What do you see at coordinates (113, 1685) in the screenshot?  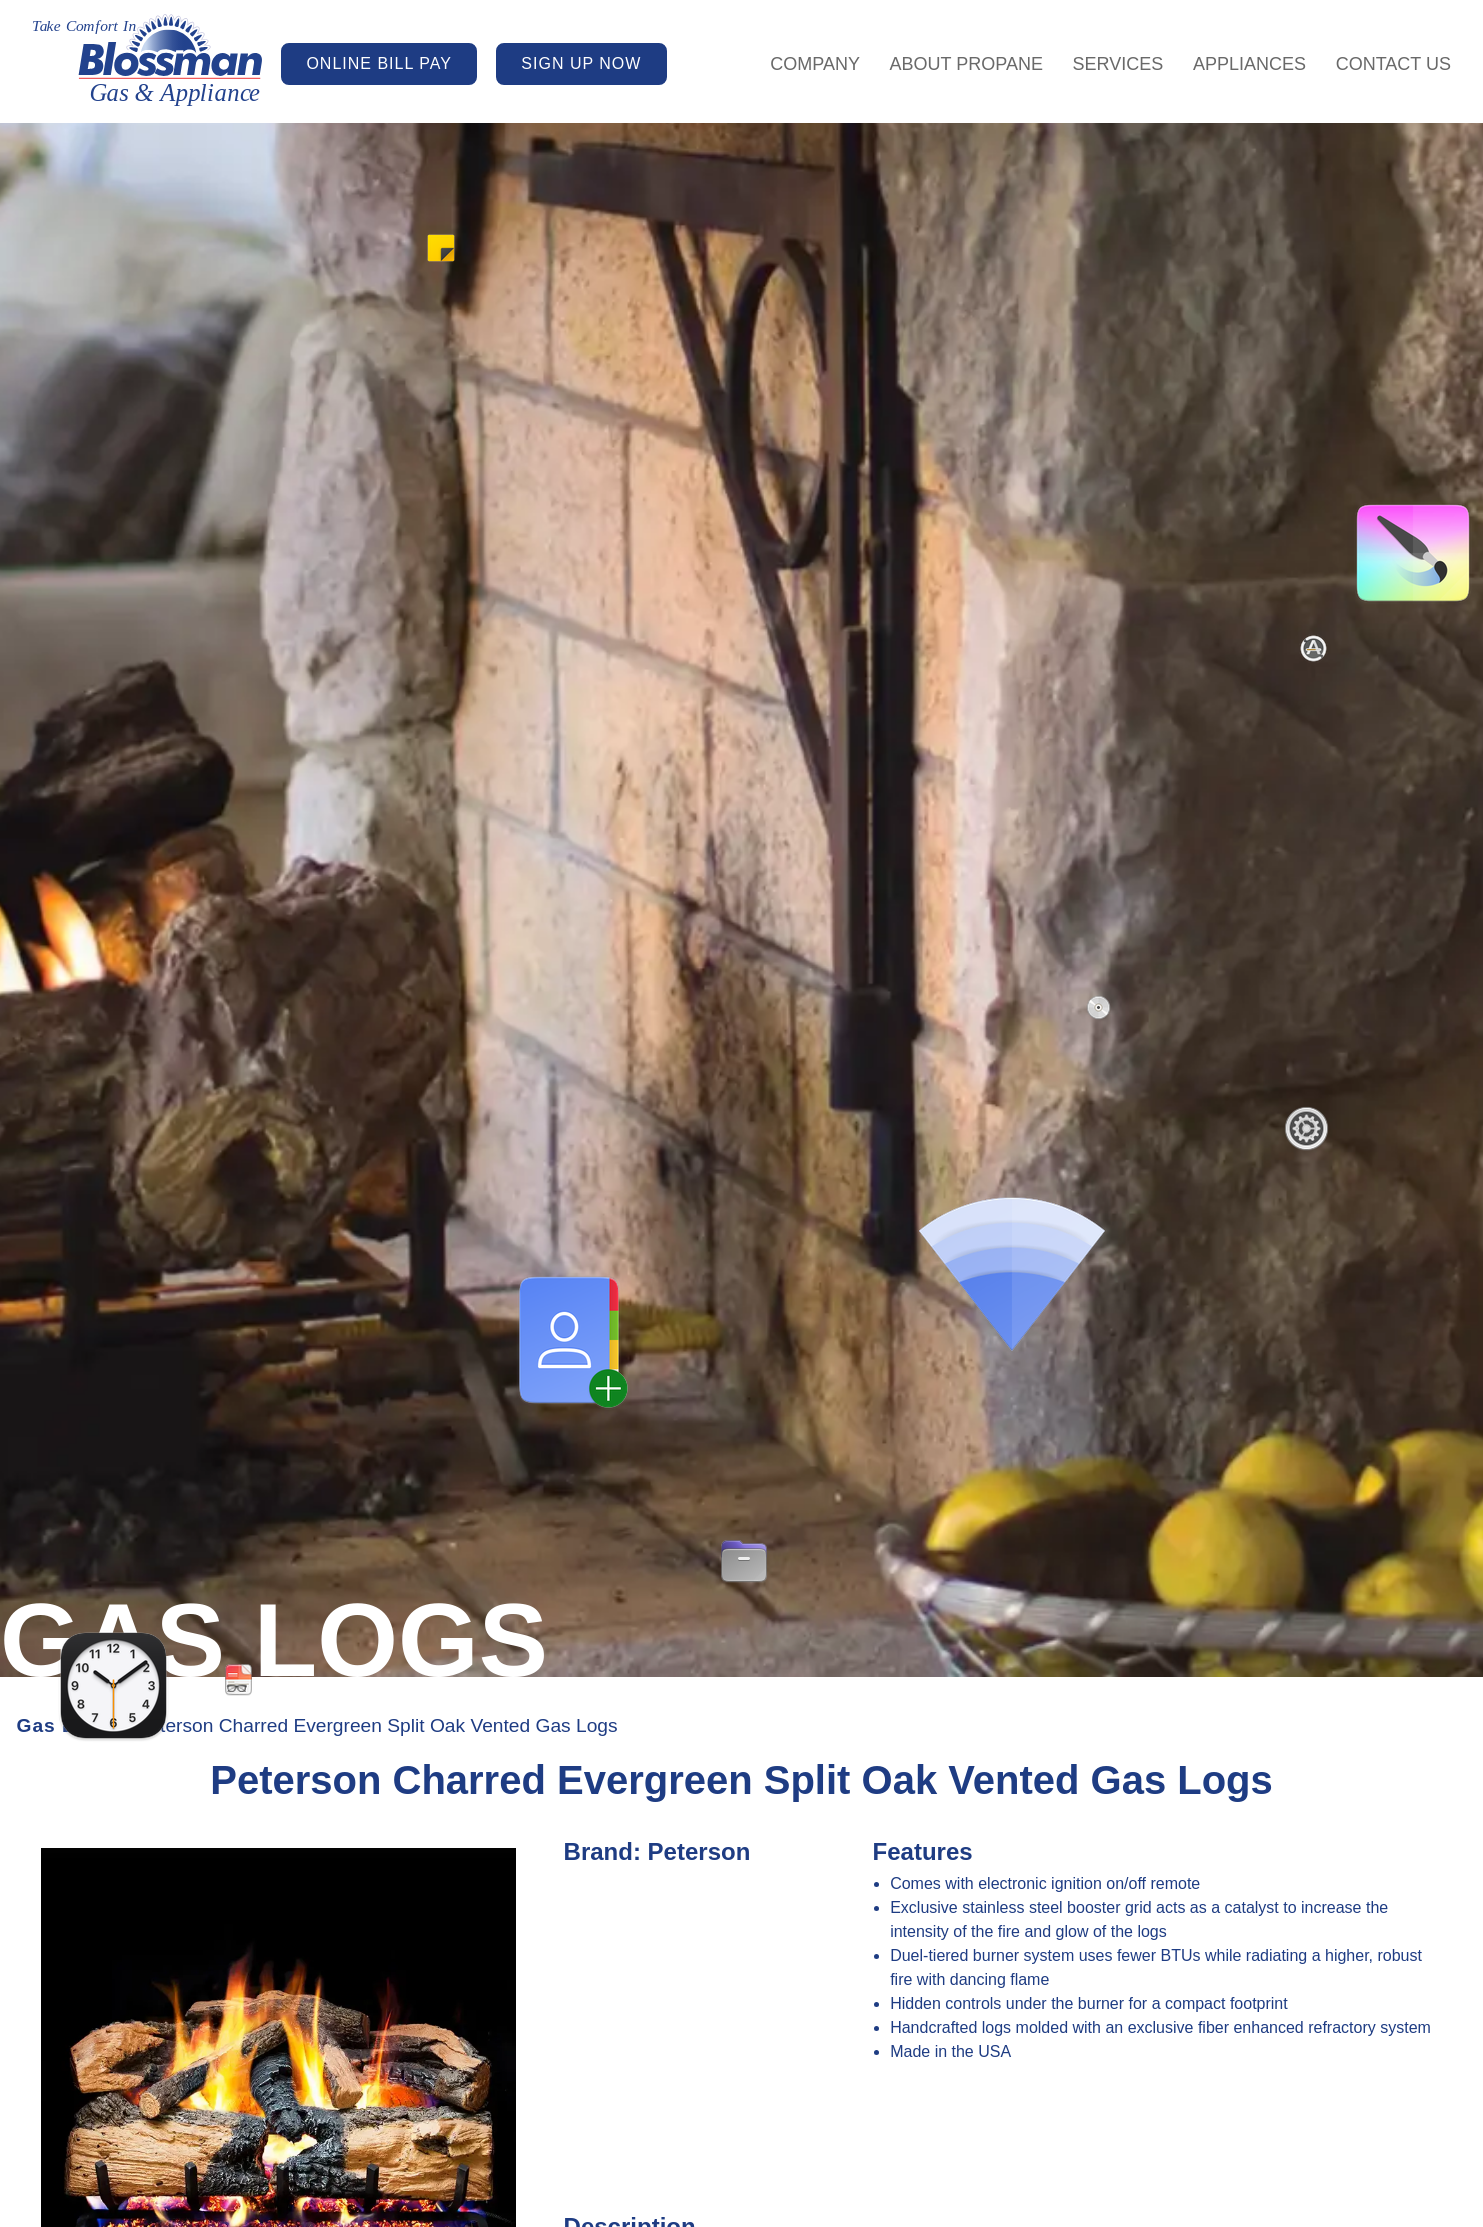 I see `open the clock app` at bounding box center [113, 1685].